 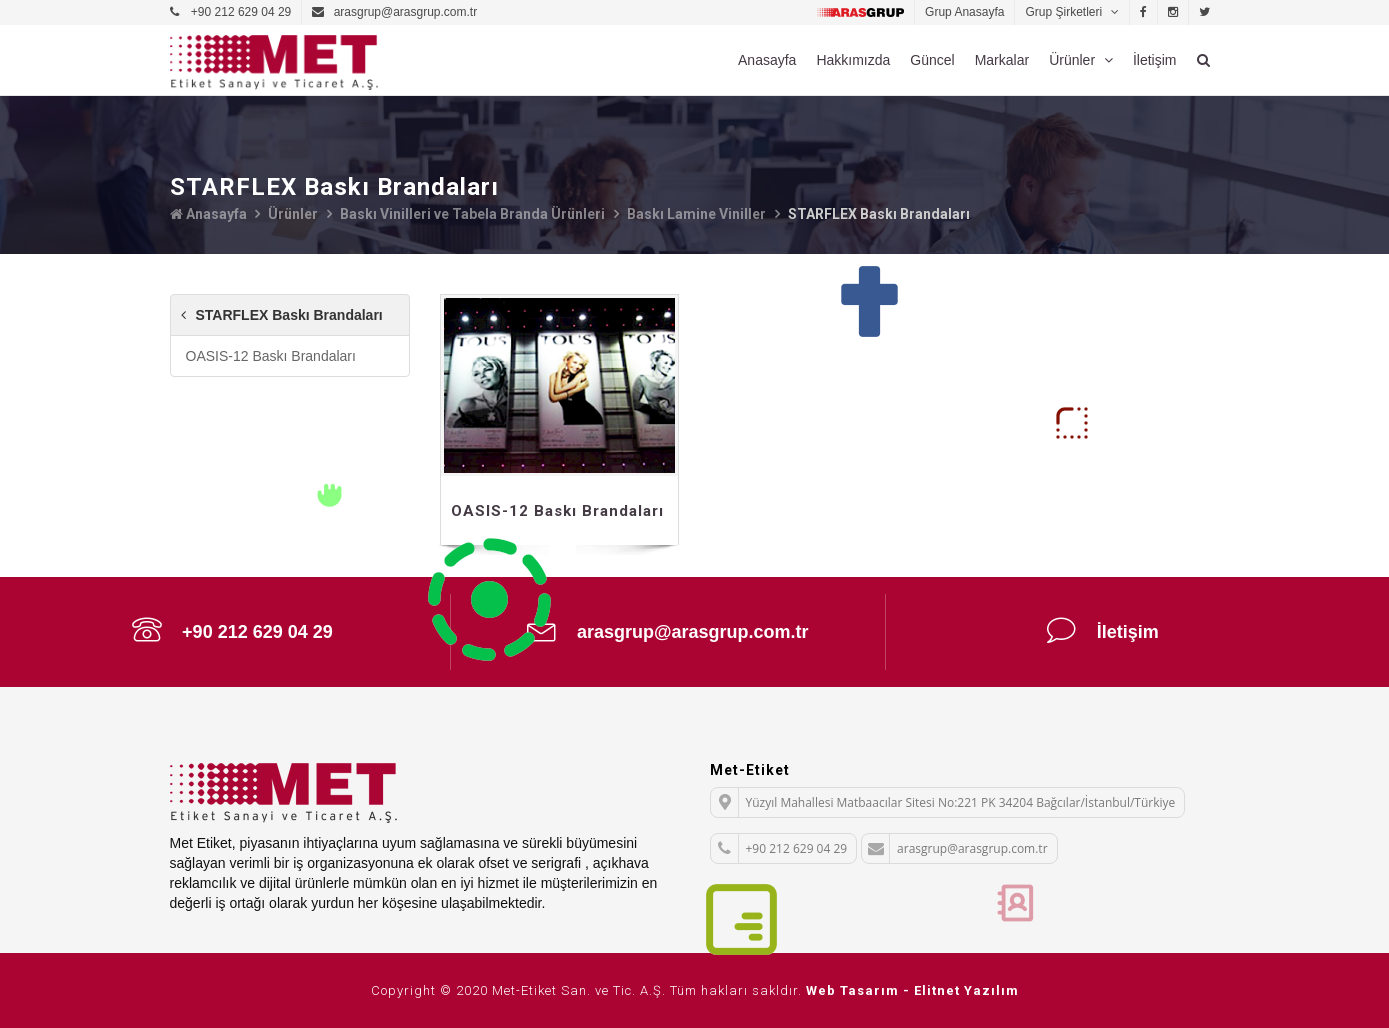 What do you see at coordinates (1072, 423) in the screenshot?
I see `adjust corner radius settings` at bounding box center [1072, 423].